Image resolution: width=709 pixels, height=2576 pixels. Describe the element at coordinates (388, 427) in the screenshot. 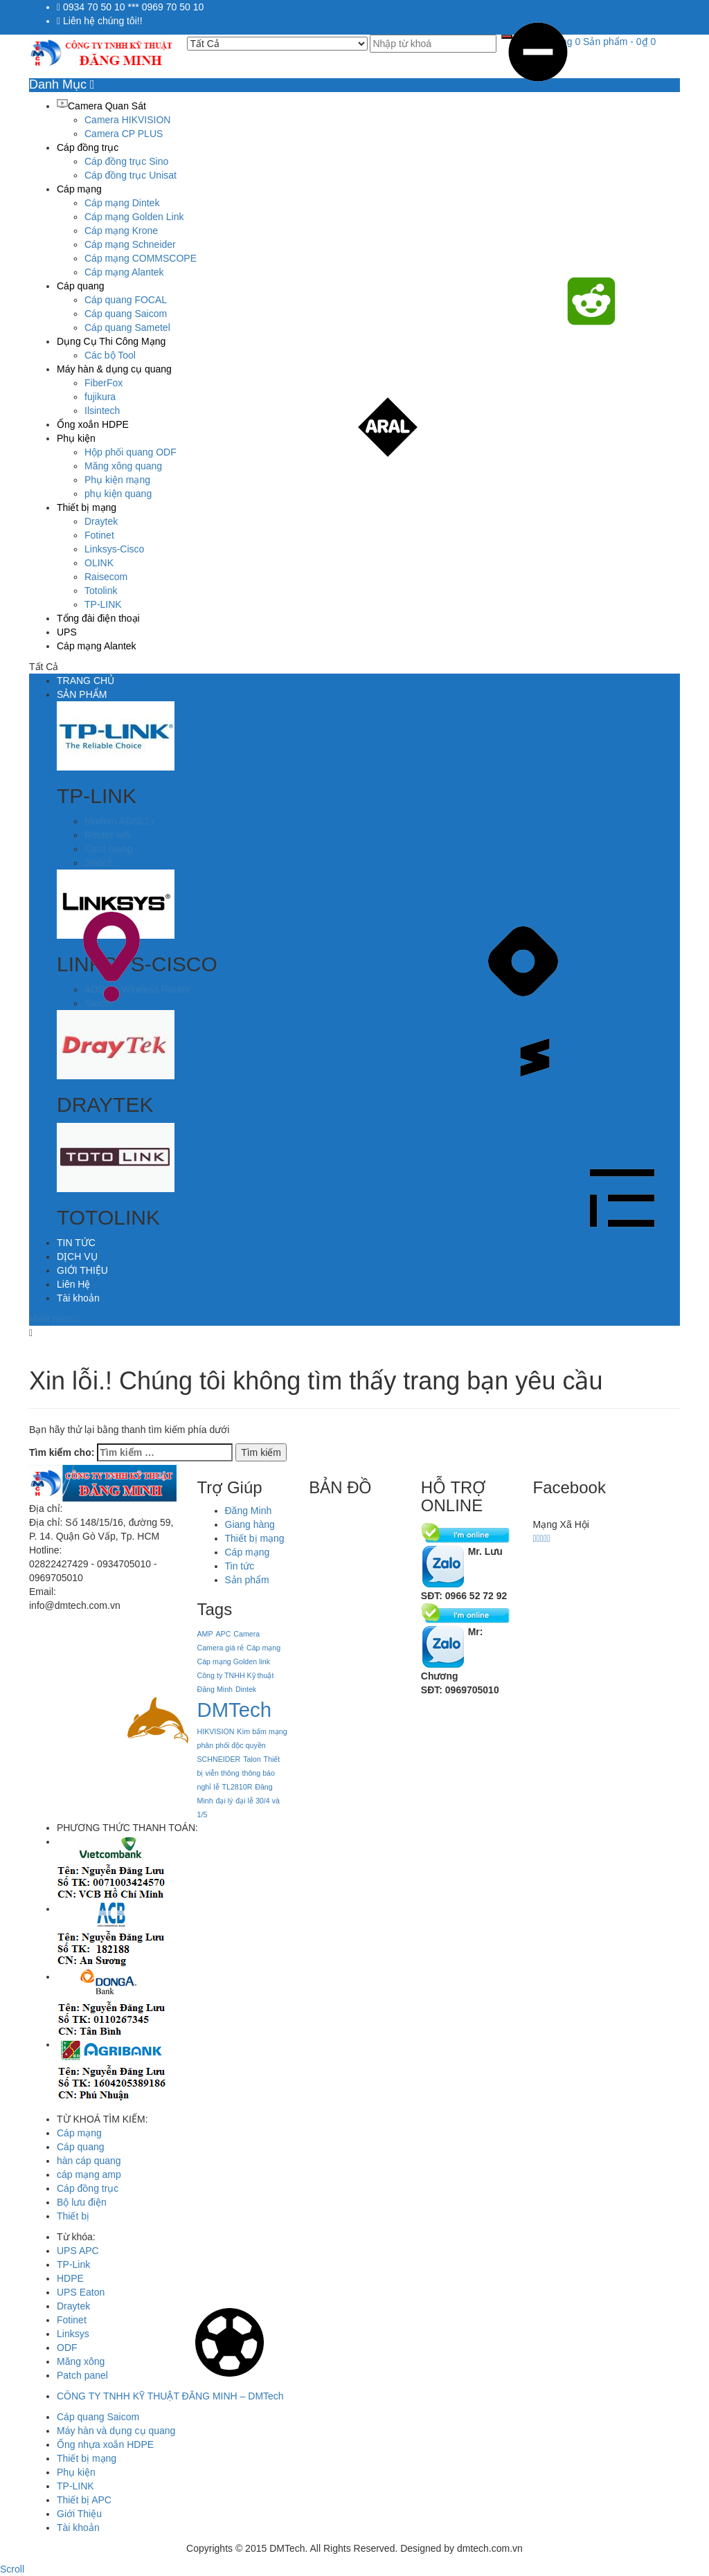

I see `aral gas station brand logo` at that location.